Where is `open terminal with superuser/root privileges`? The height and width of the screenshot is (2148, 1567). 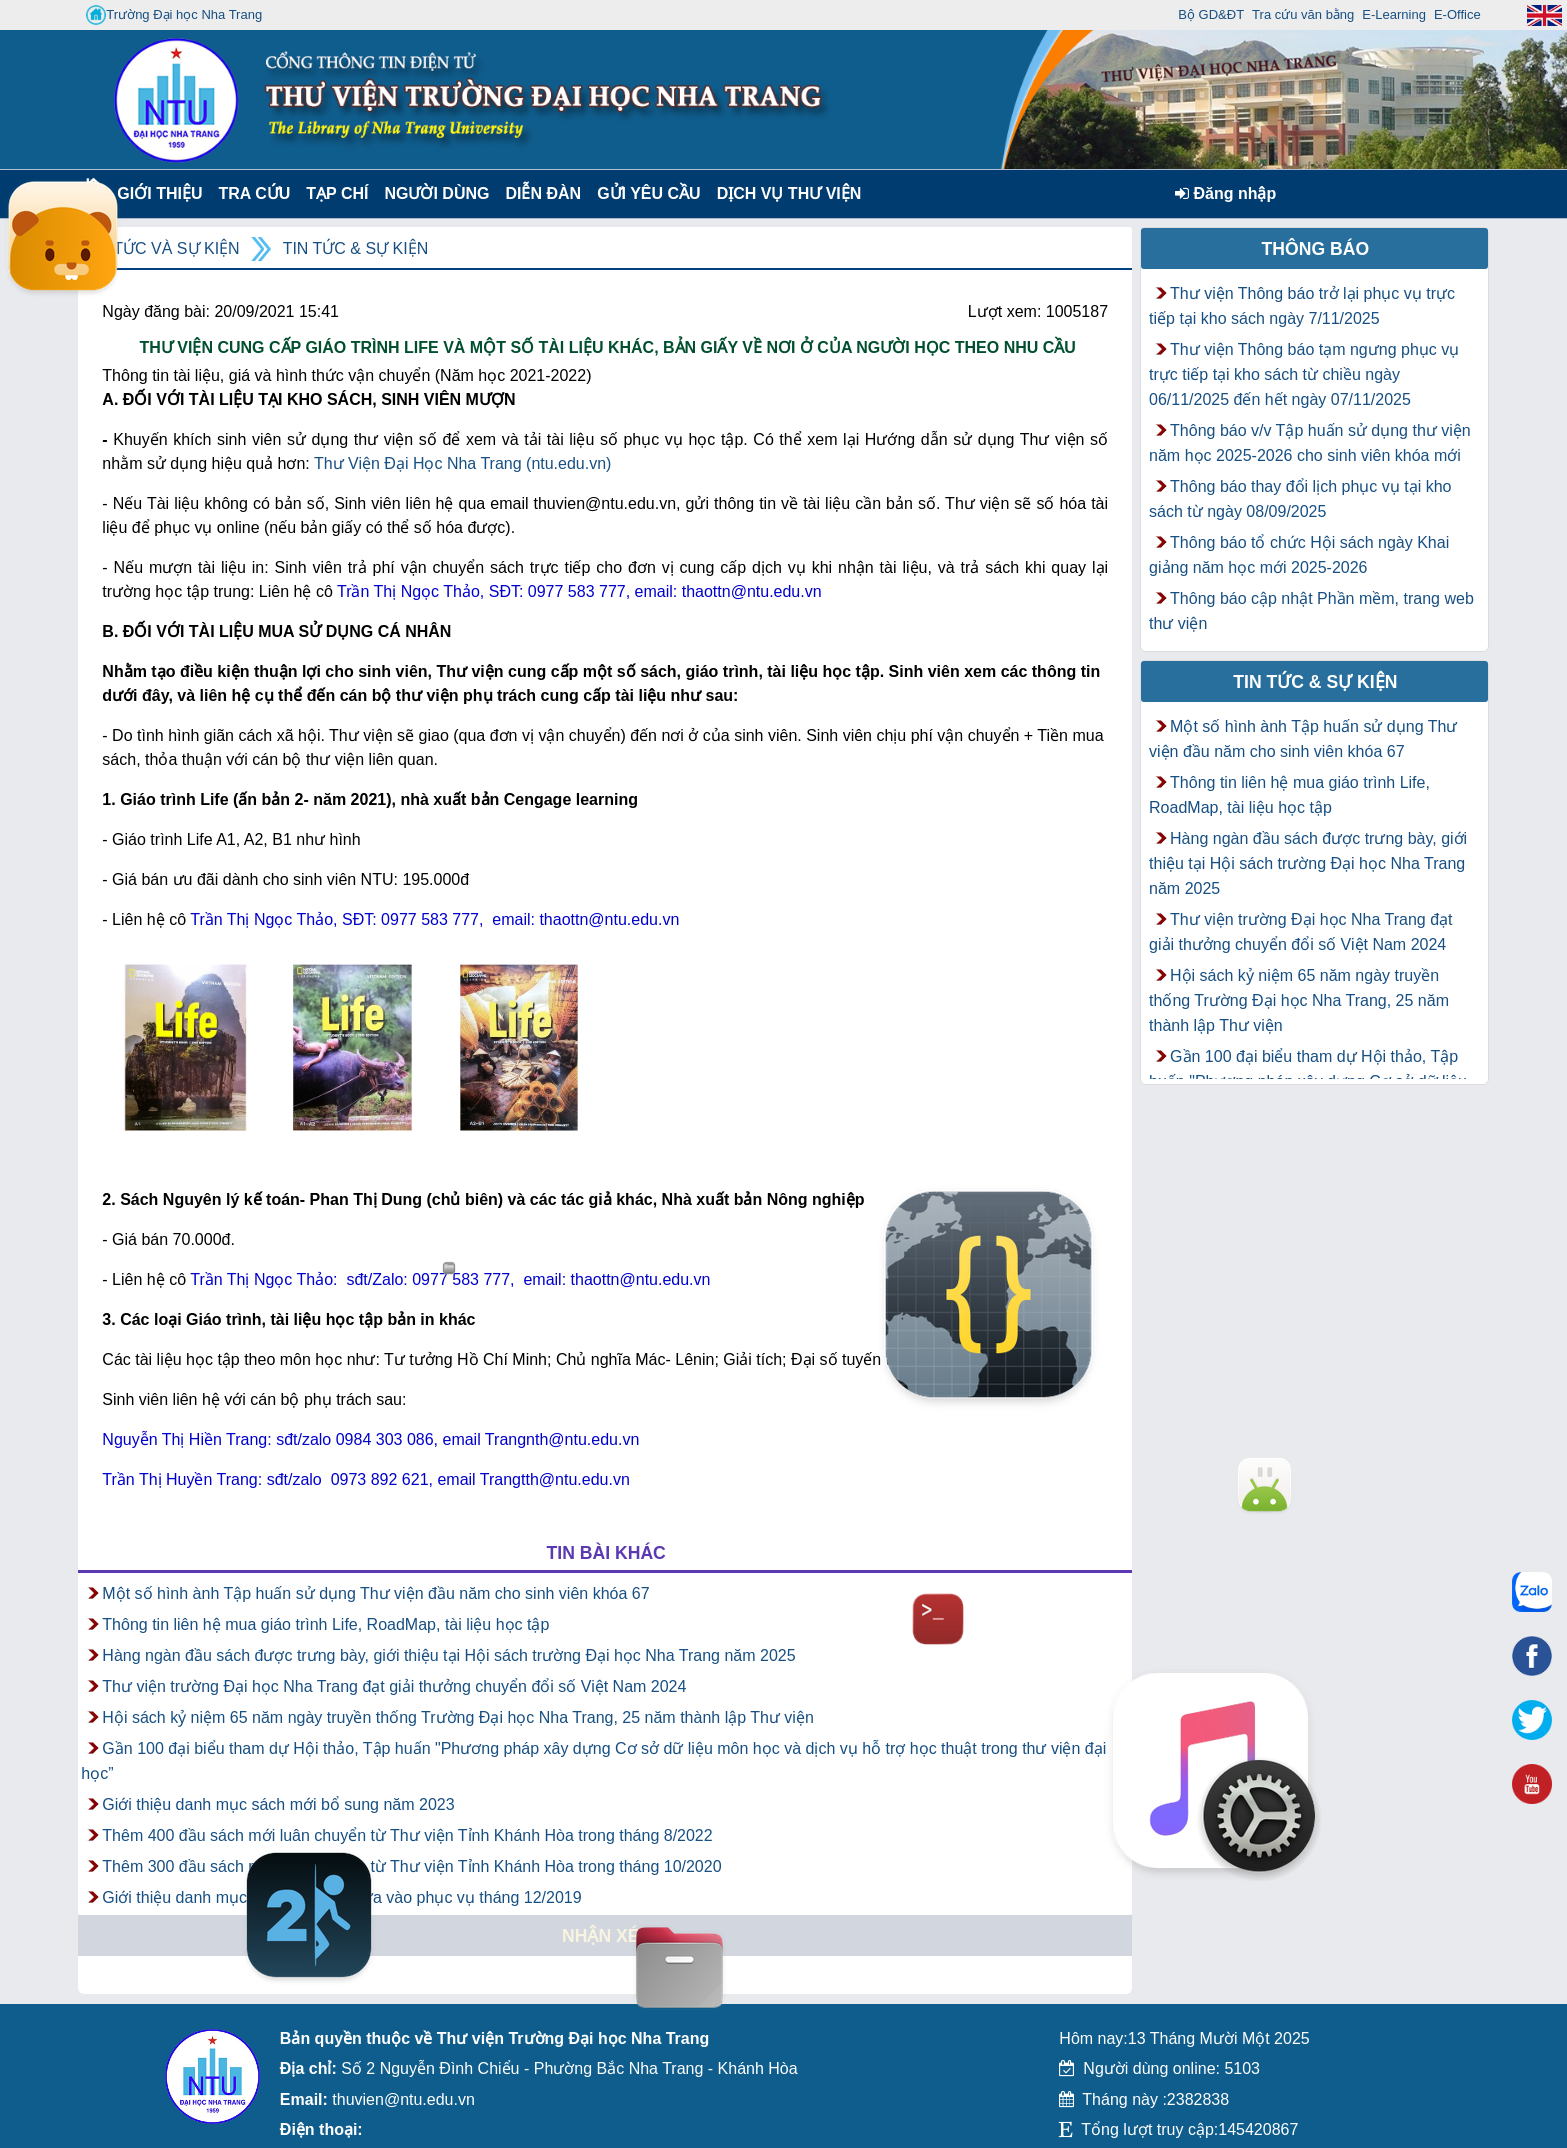
open terminal with superuser/root privileges is located at coordinates (938, 1619).